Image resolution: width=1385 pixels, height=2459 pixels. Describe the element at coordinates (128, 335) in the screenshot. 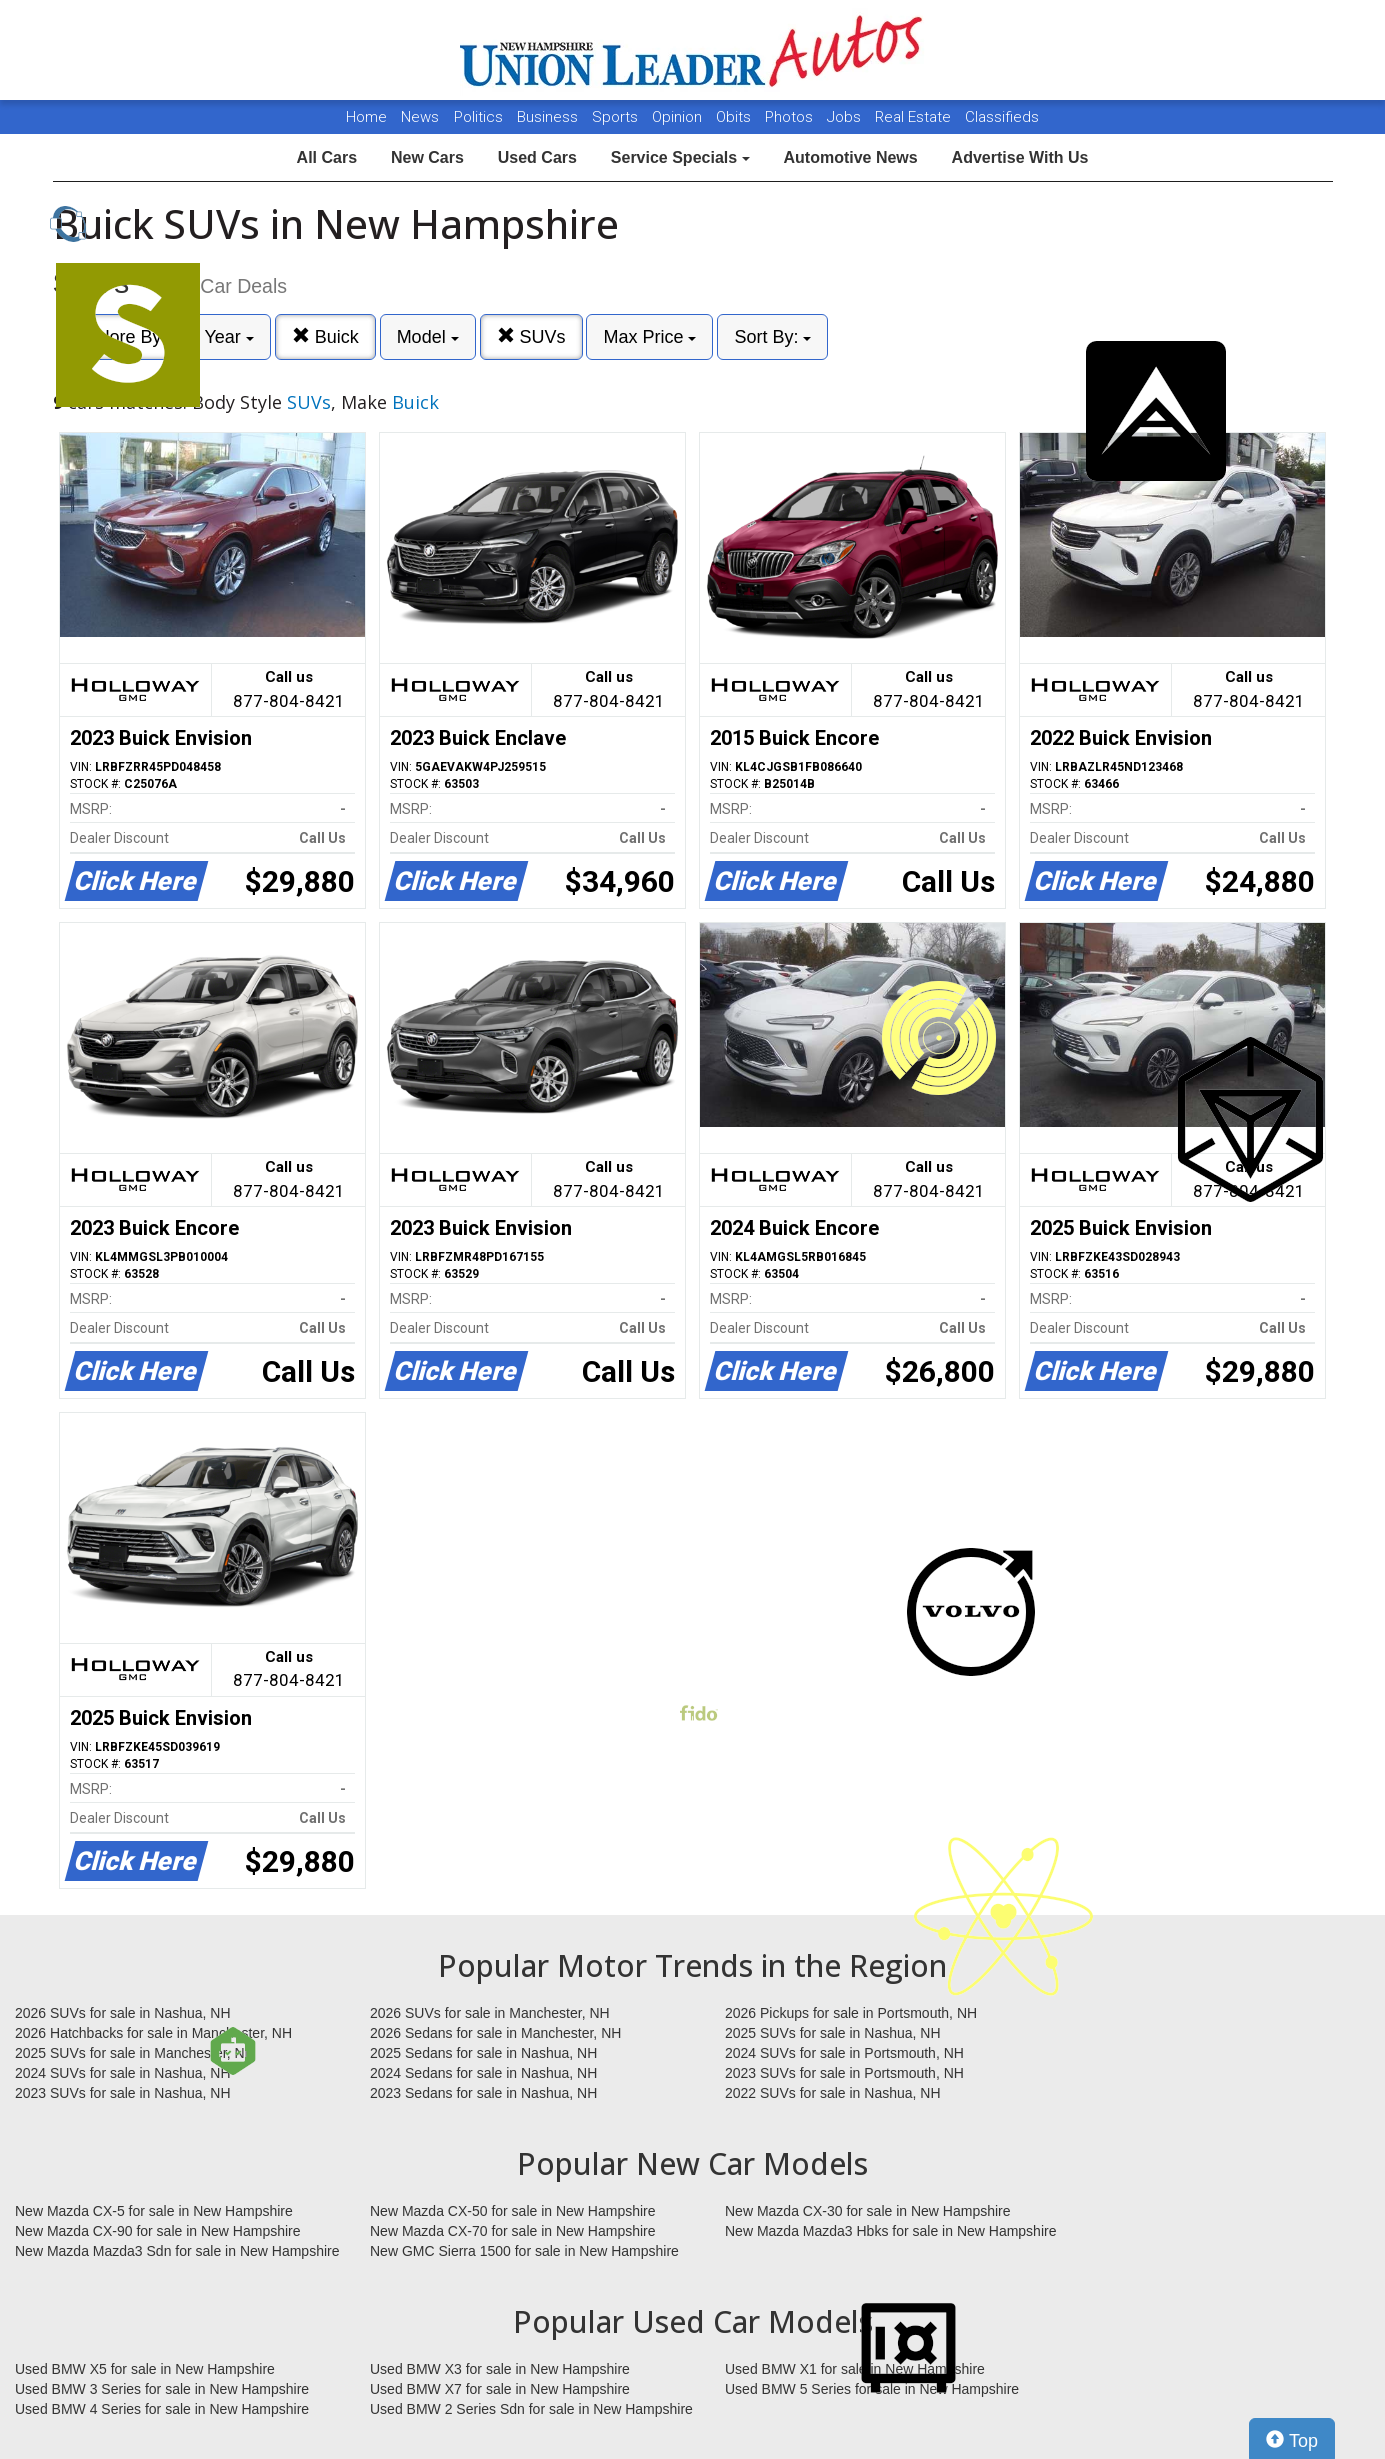

I see `semantic ui framework logo` at that location.